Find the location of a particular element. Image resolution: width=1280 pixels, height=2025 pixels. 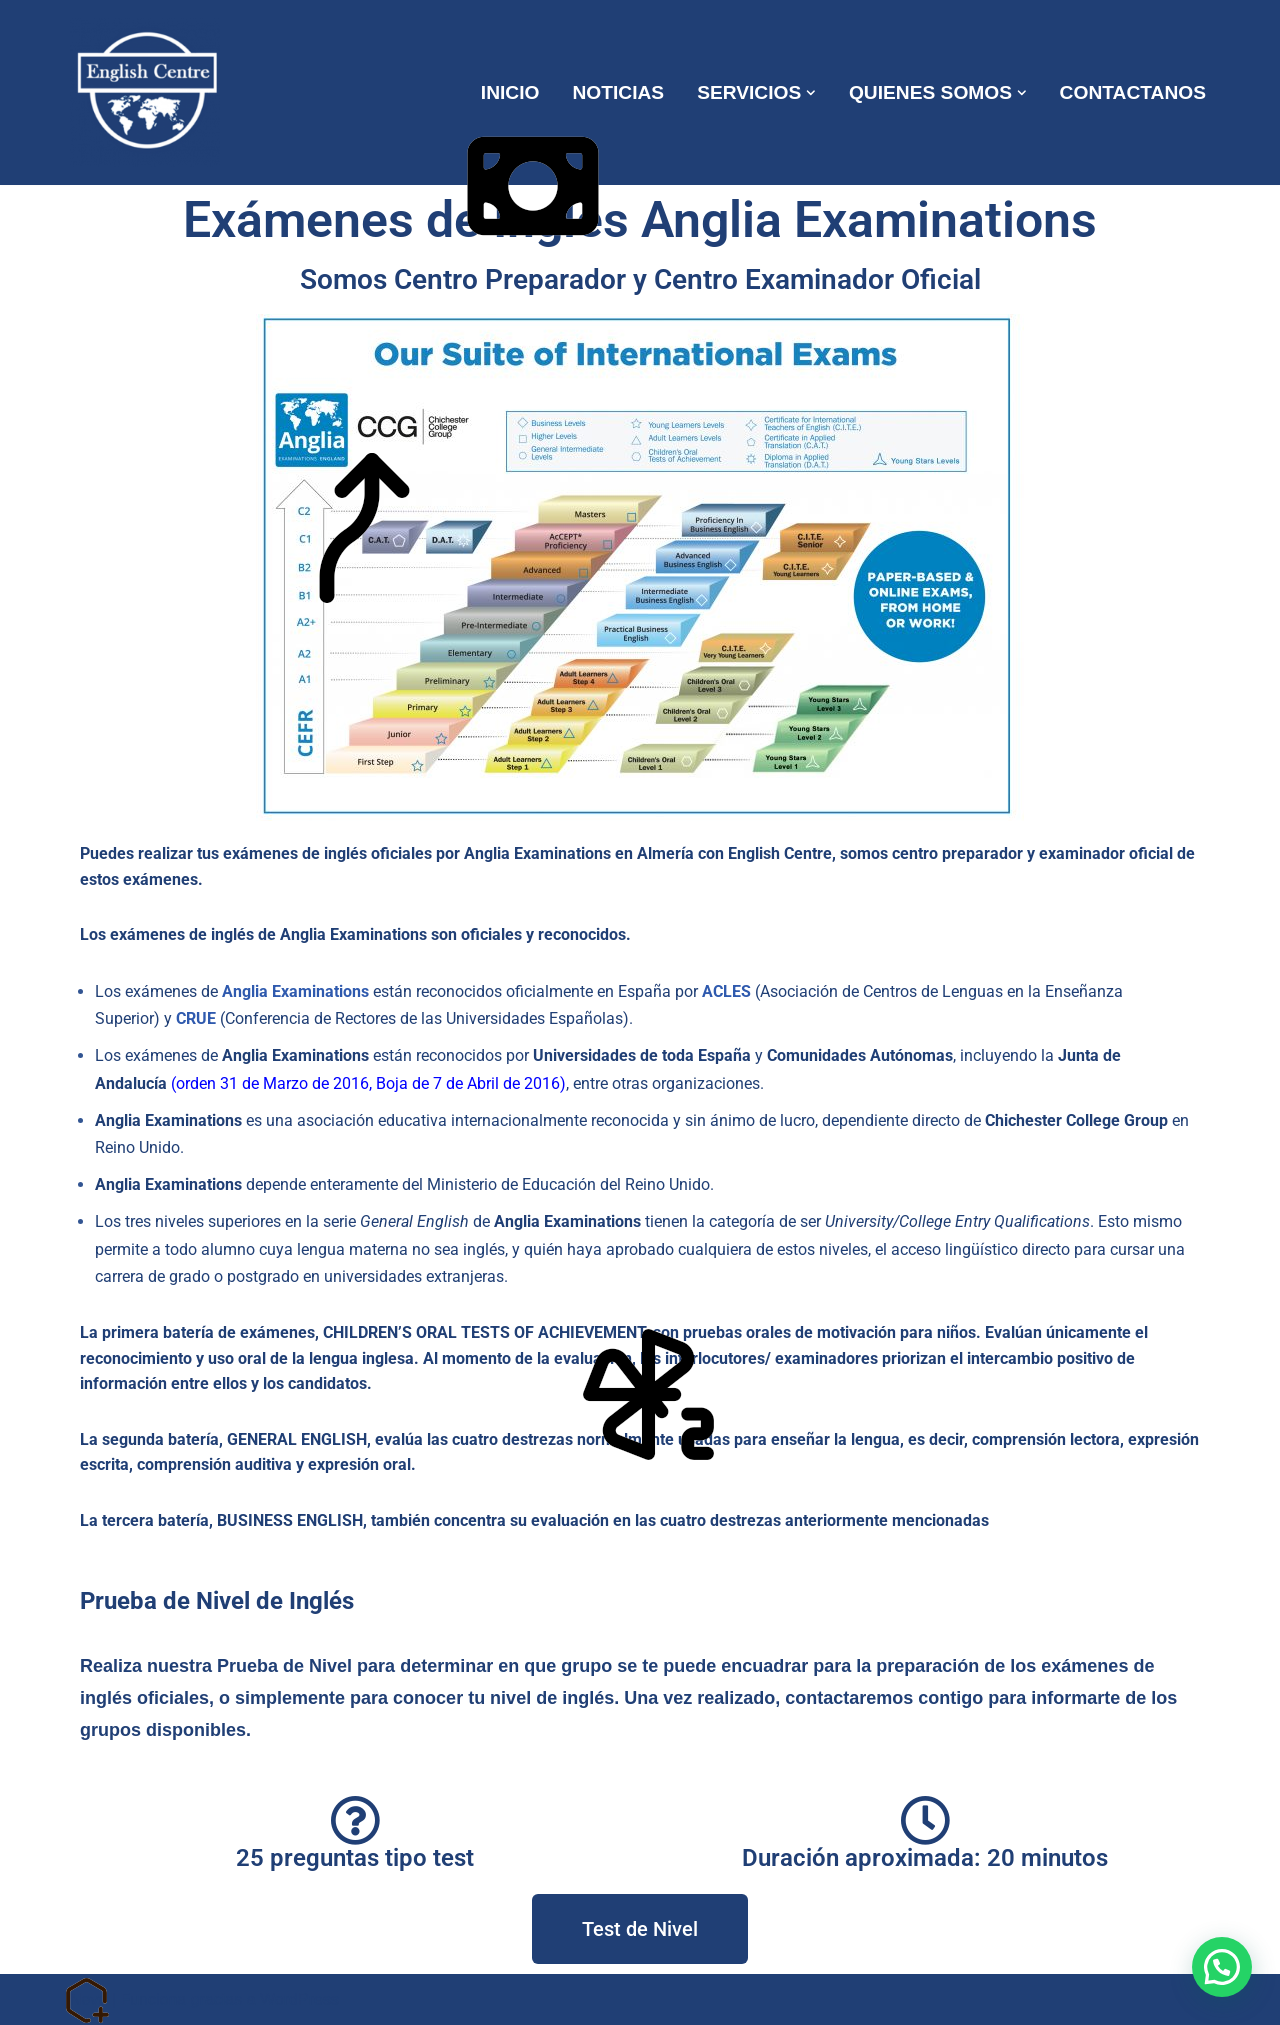

redo or move forward action is located at coordinates (357, 528).